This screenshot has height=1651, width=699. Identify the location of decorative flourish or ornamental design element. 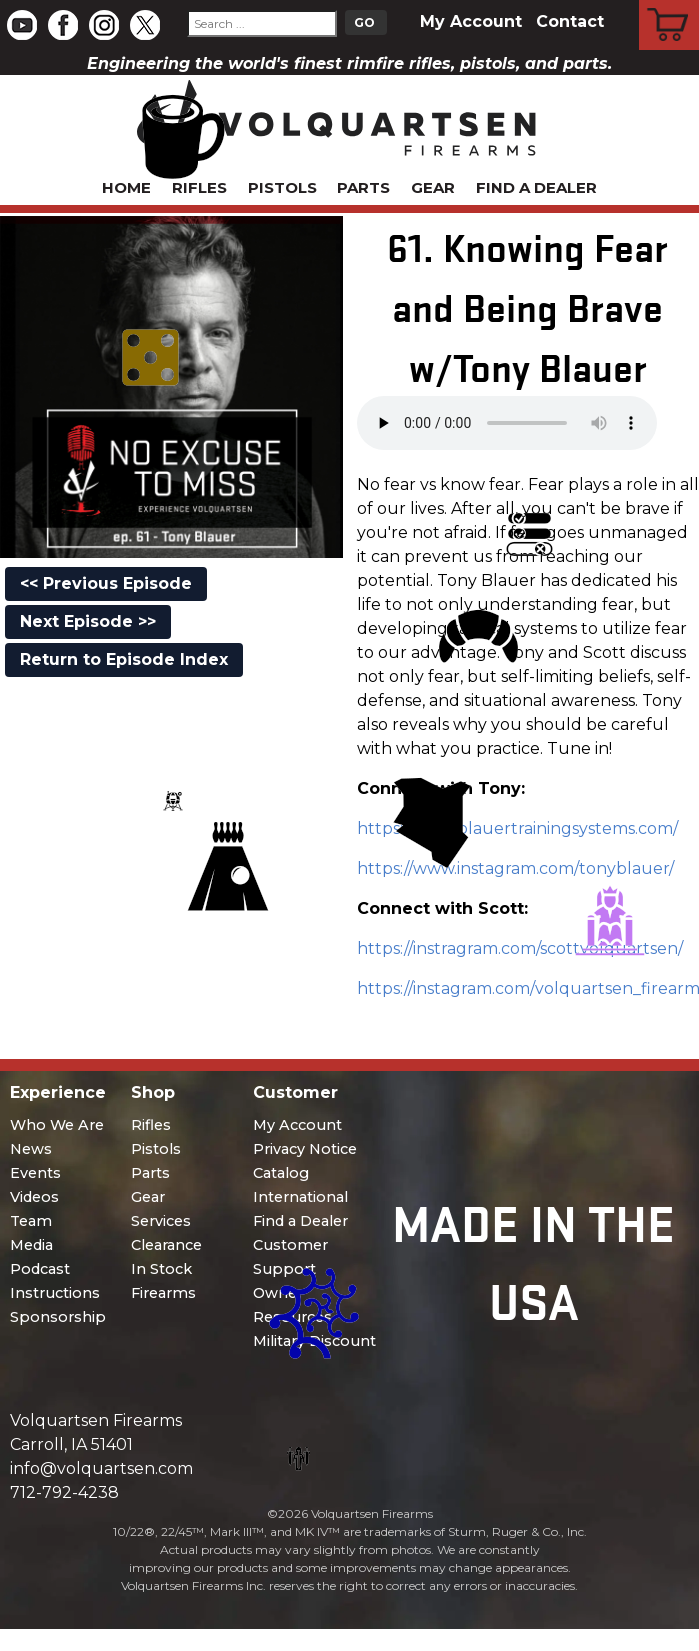
(314, 1313).